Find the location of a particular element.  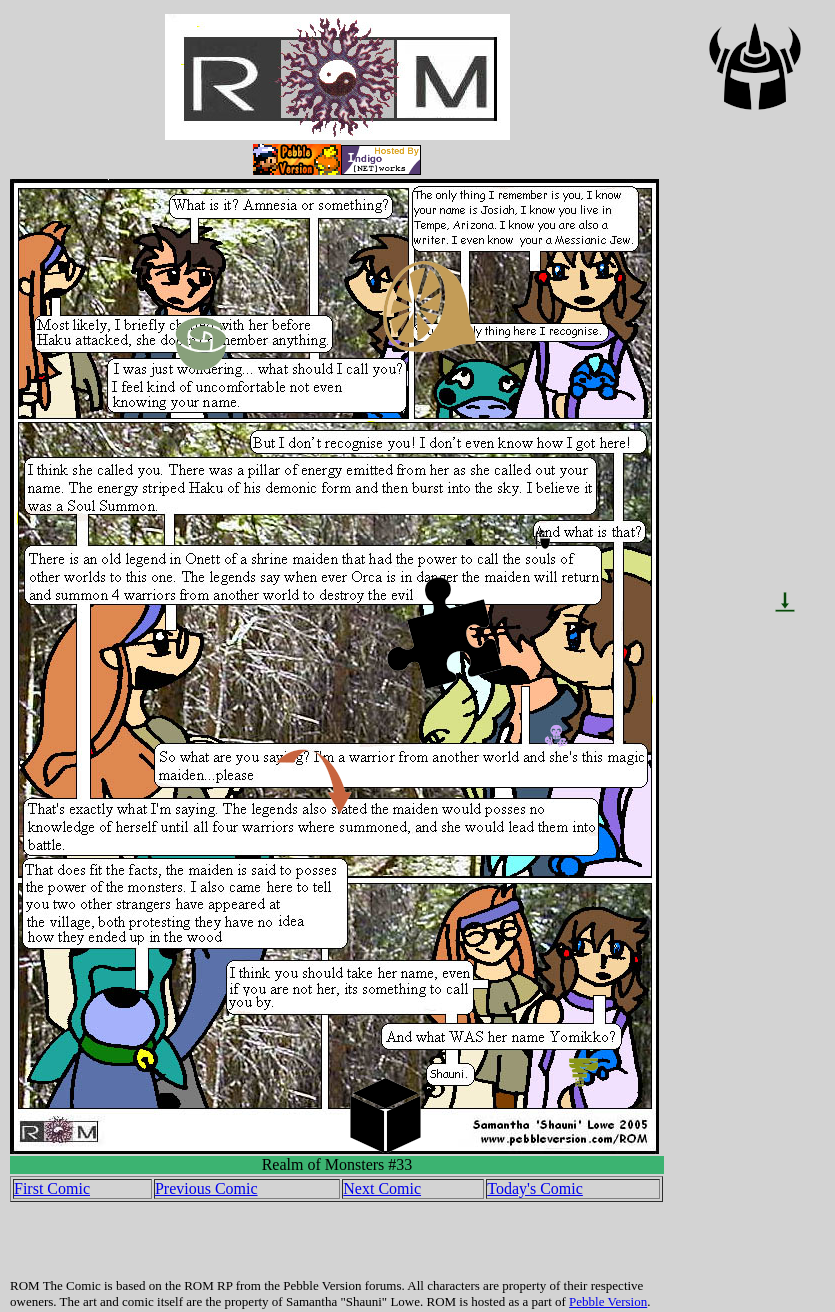

access plugins or extensions is located at coordinates (444, 633).